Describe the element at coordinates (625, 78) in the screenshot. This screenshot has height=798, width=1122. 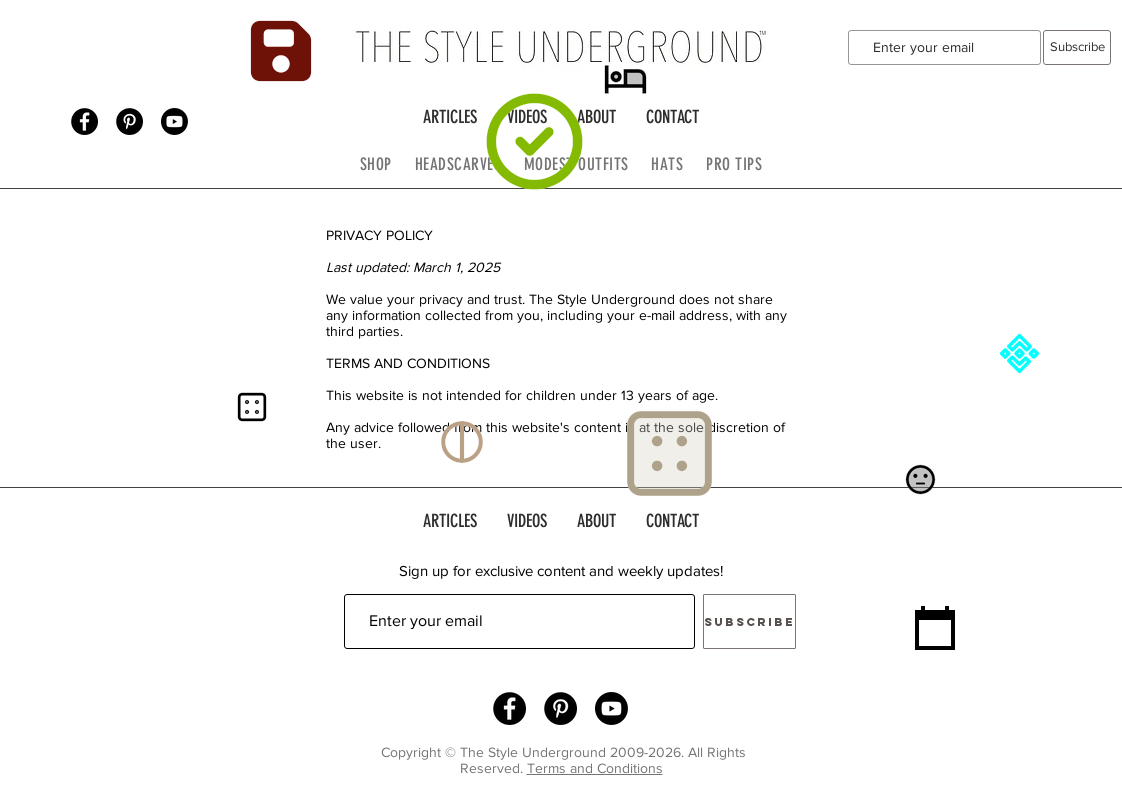
I see `find nearby hotels or accommodations` at that location.